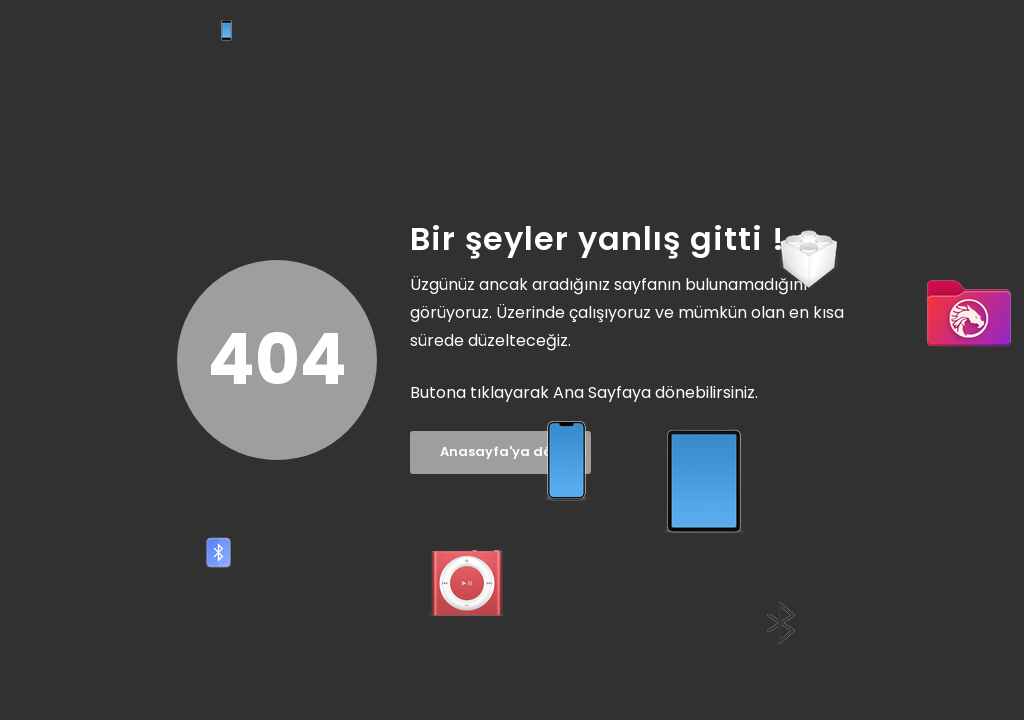  I want to click on iPhone SE device icon for system identification, so click(226, 30).